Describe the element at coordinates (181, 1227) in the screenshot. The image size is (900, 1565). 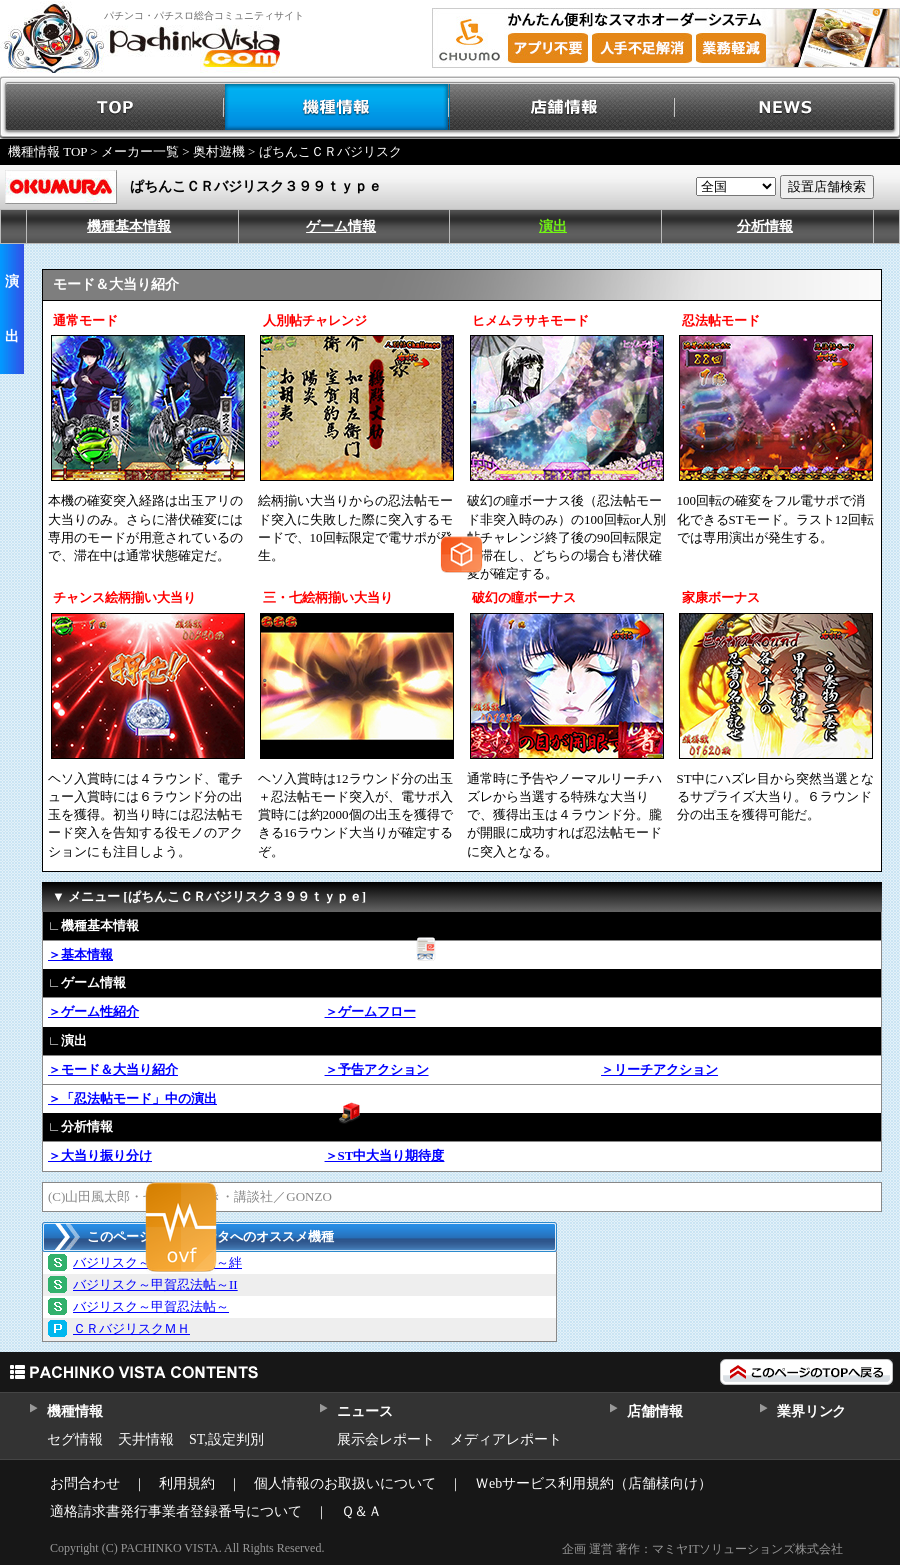
I see `virtualbox open virtualization format file` at that location.